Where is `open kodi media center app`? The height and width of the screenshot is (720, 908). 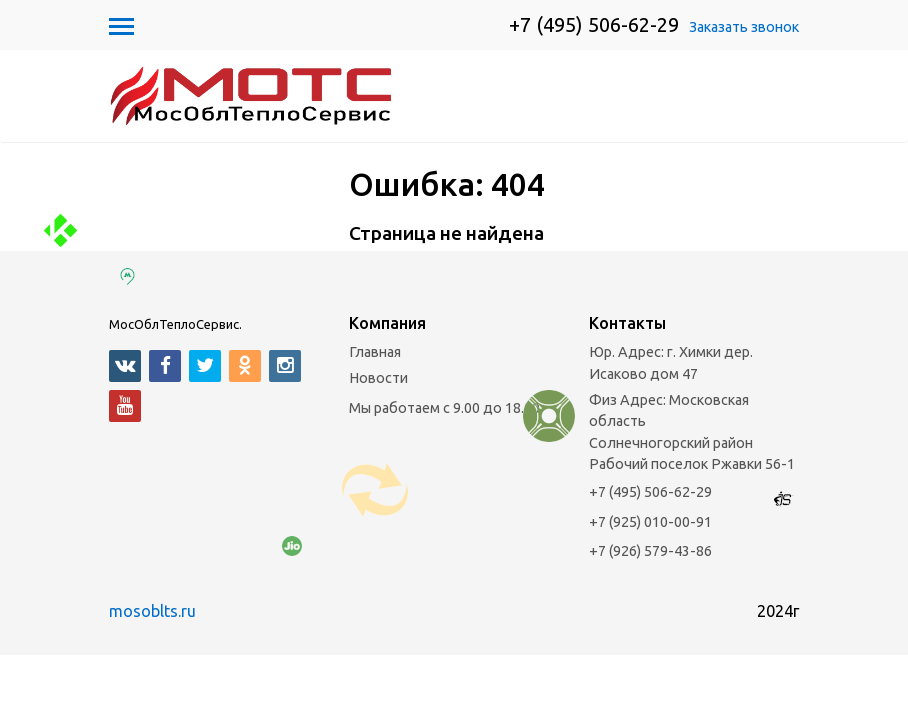
open kodi media center app is located at coordinates (60, 230).